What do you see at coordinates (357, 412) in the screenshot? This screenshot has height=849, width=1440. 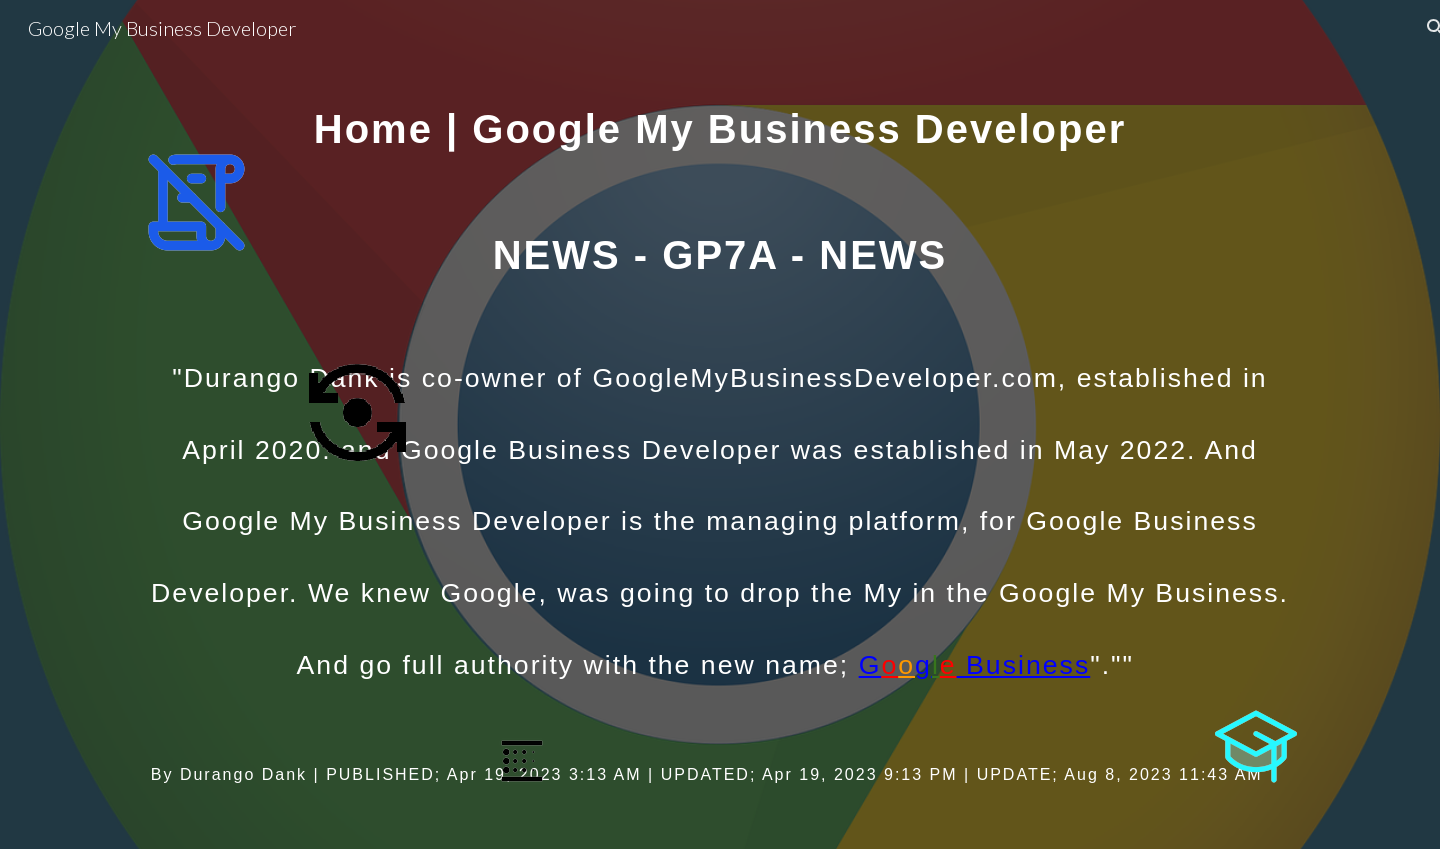 I see `switch between front and rear camera` at bounding box center [357, 412].